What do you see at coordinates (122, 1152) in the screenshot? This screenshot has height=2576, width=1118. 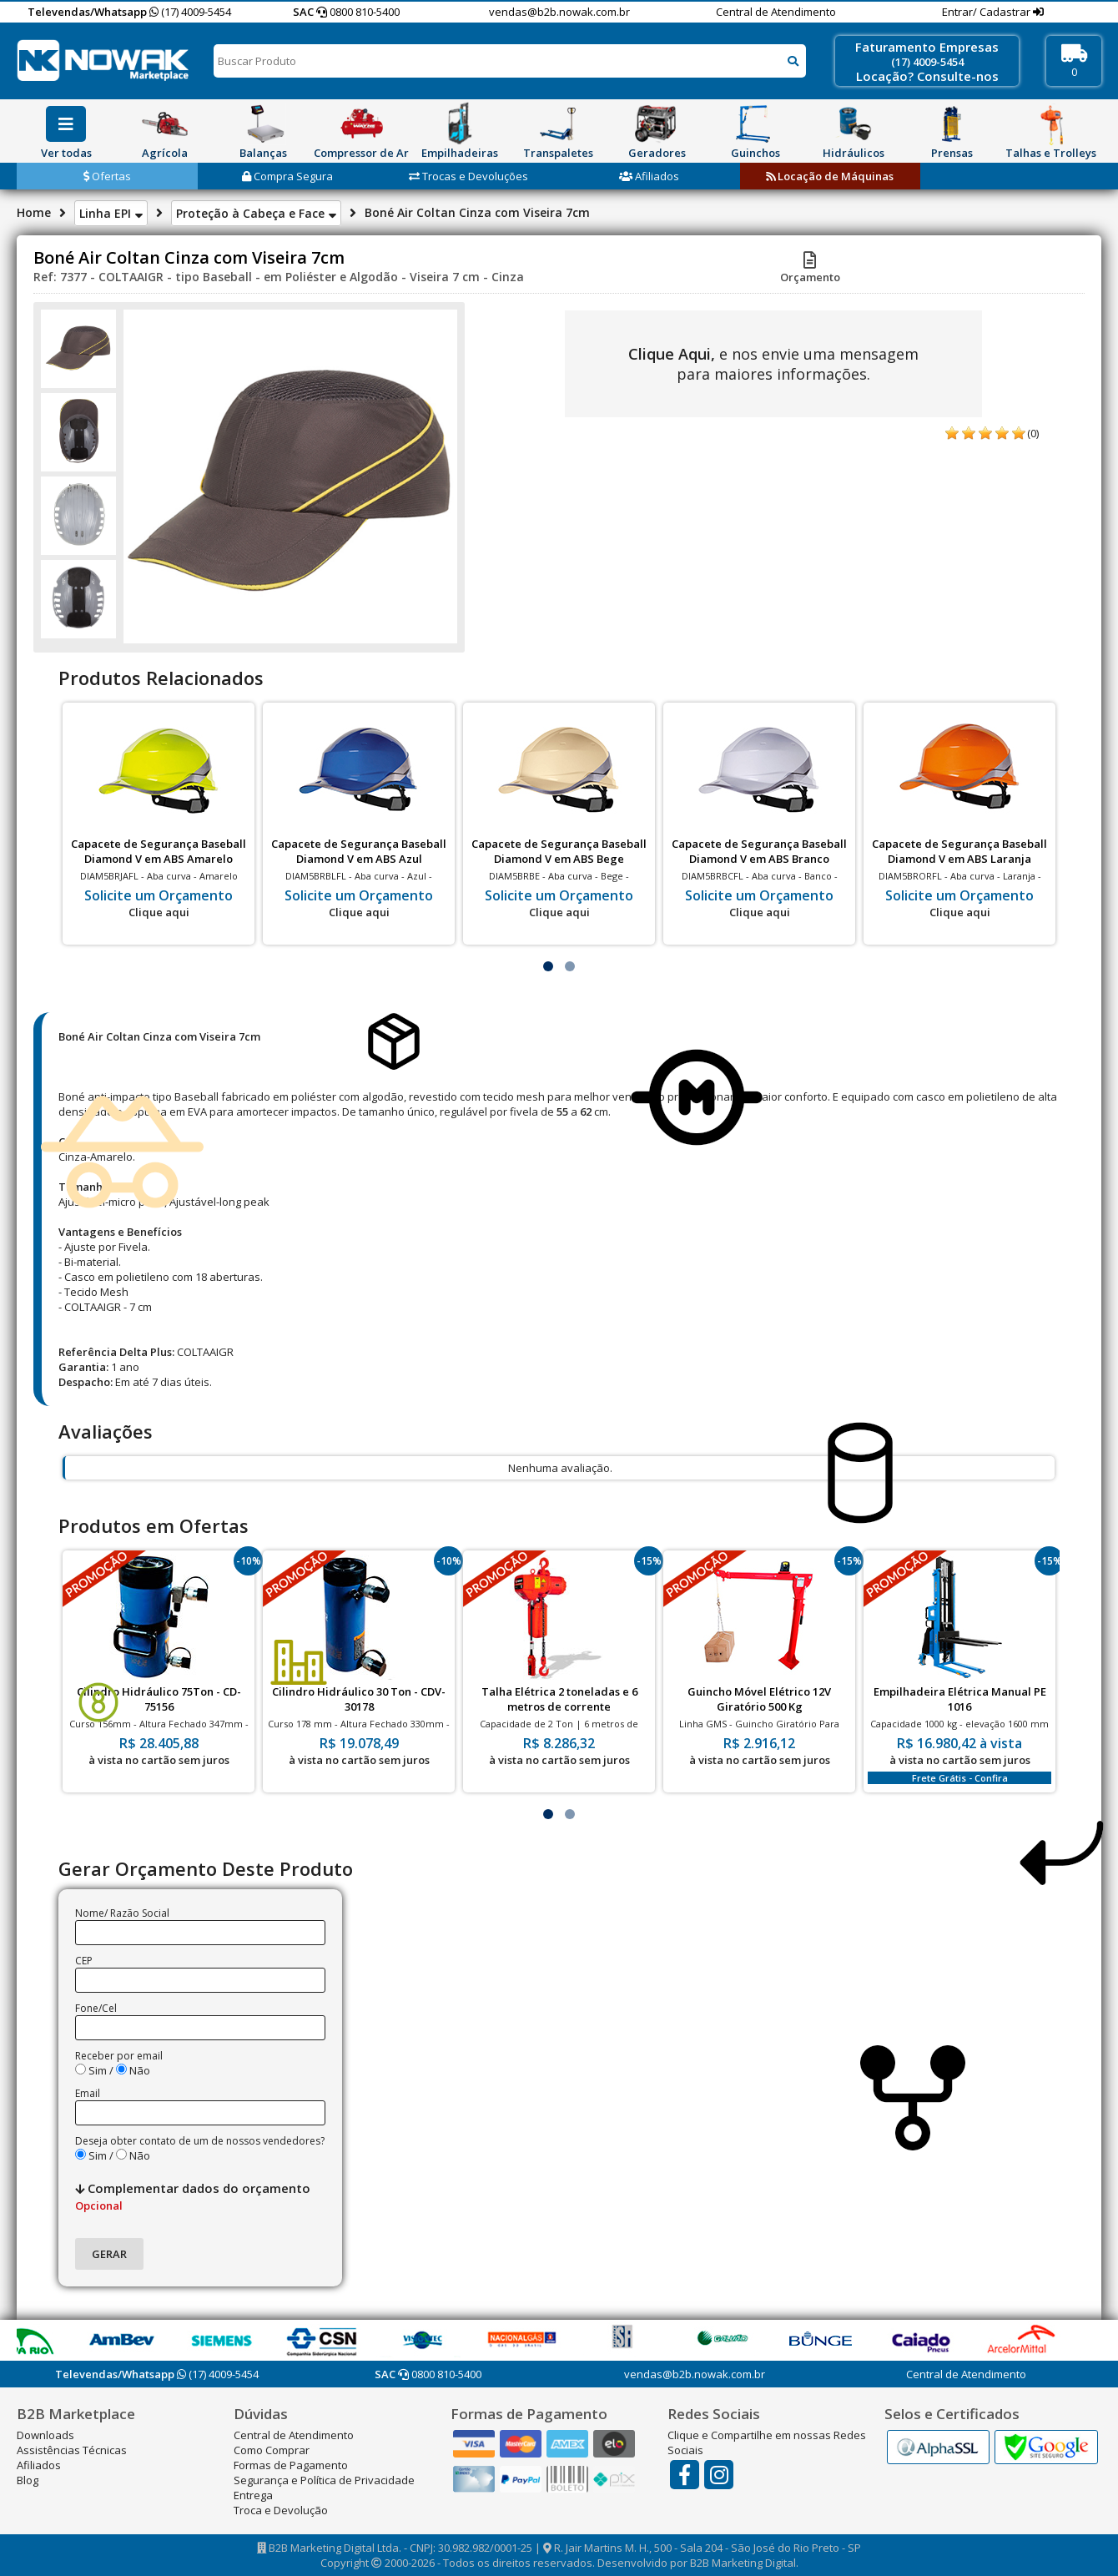 I see `enable incognito or private browsing mode` at bounding box center [122, 1152].